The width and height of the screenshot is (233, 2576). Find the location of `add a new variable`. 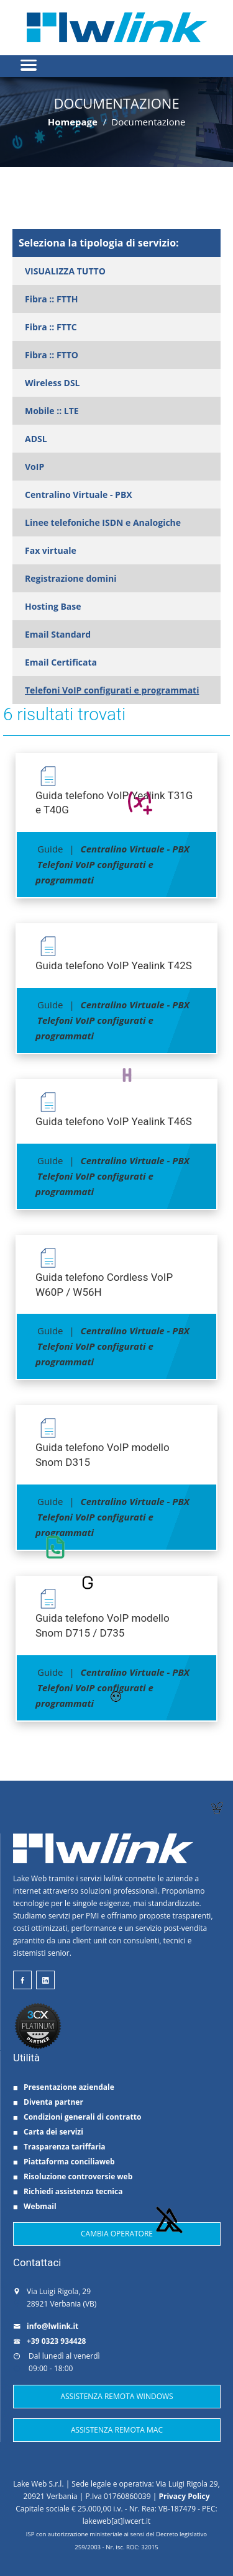

add a new variable is located at coordinates (139, 802).